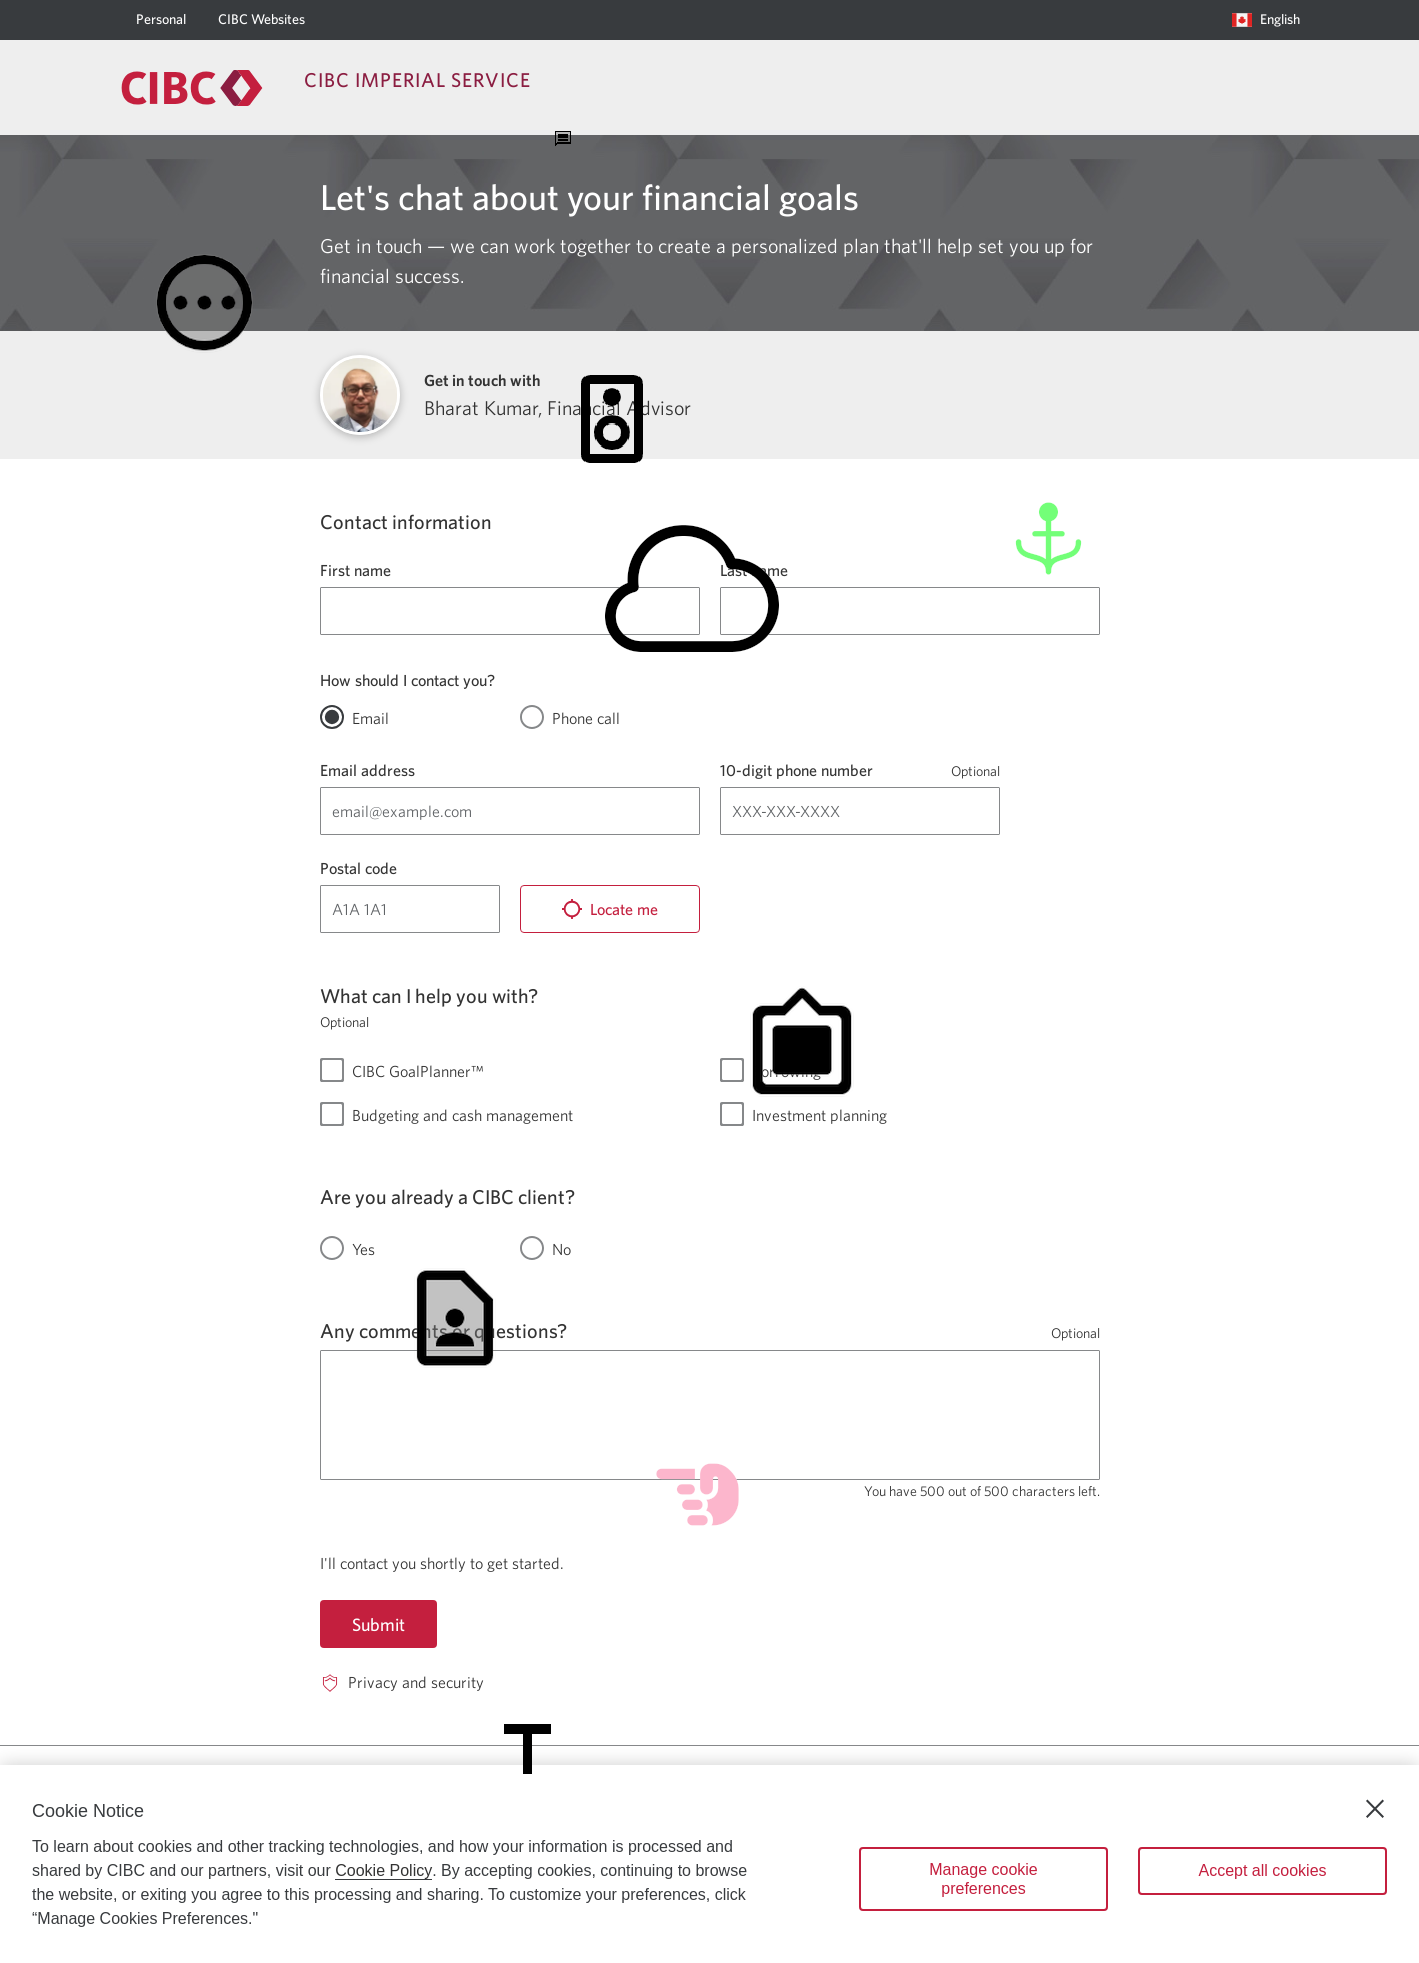  I want to click on navigate to marina or port locations, so click(1048, 536).